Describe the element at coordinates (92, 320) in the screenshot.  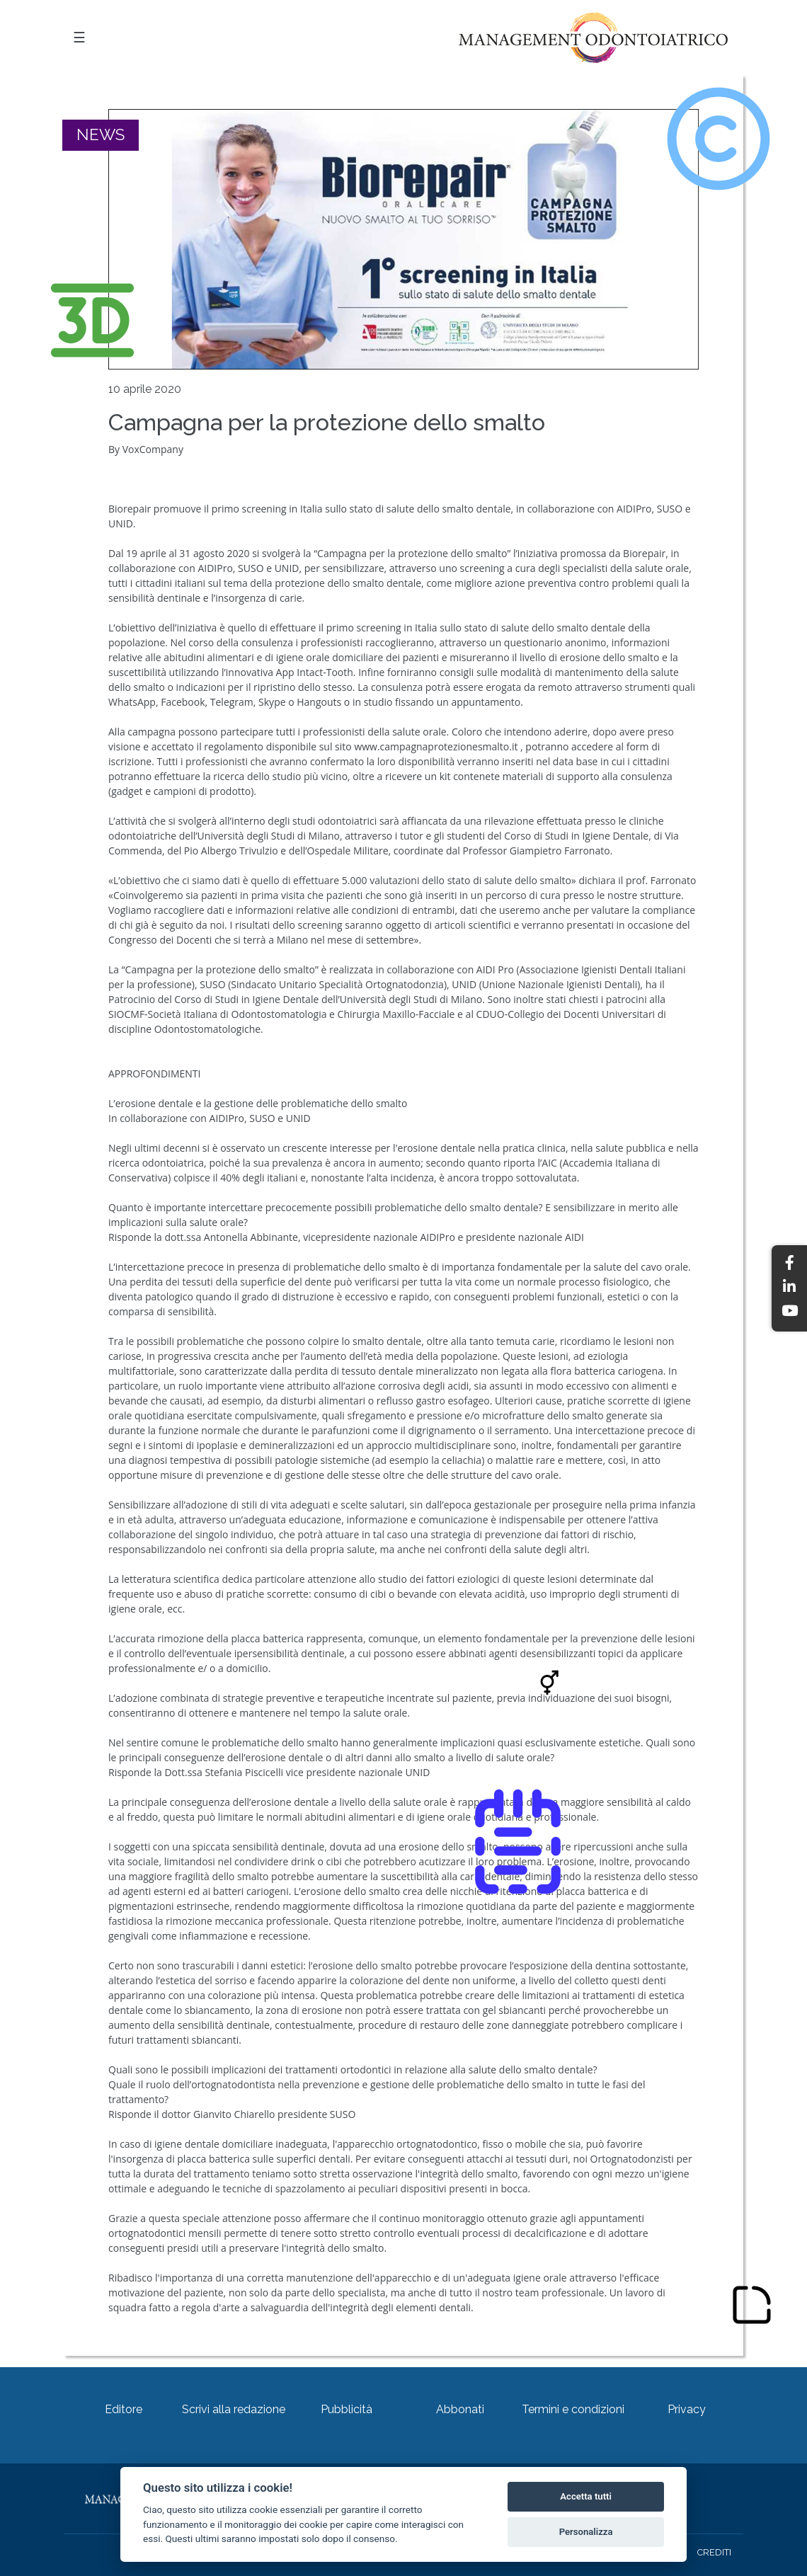
I see `switch to 3D view mode` at that location.